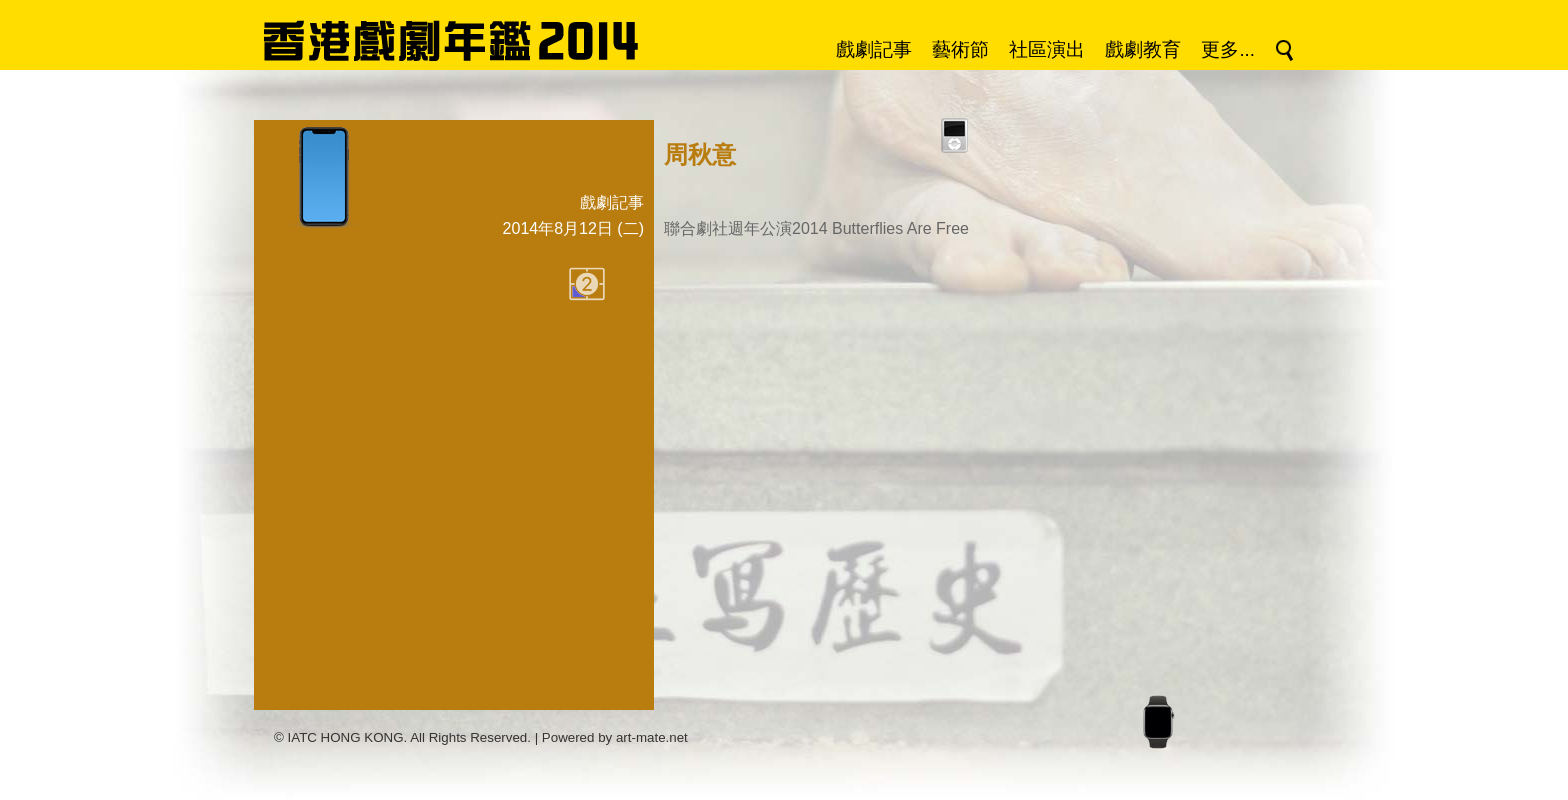 The height and width of the screenshot is (800, 1568). I want to click on apple watch series 6 device icon, so click(1158, 722).